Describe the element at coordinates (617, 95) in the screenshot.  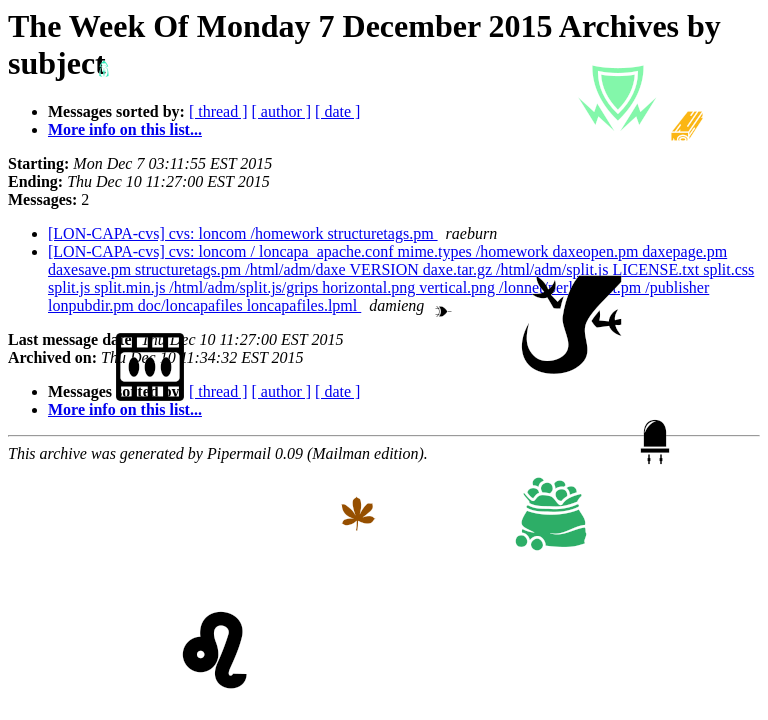
I see `activate power shield or energy protection` at that location.